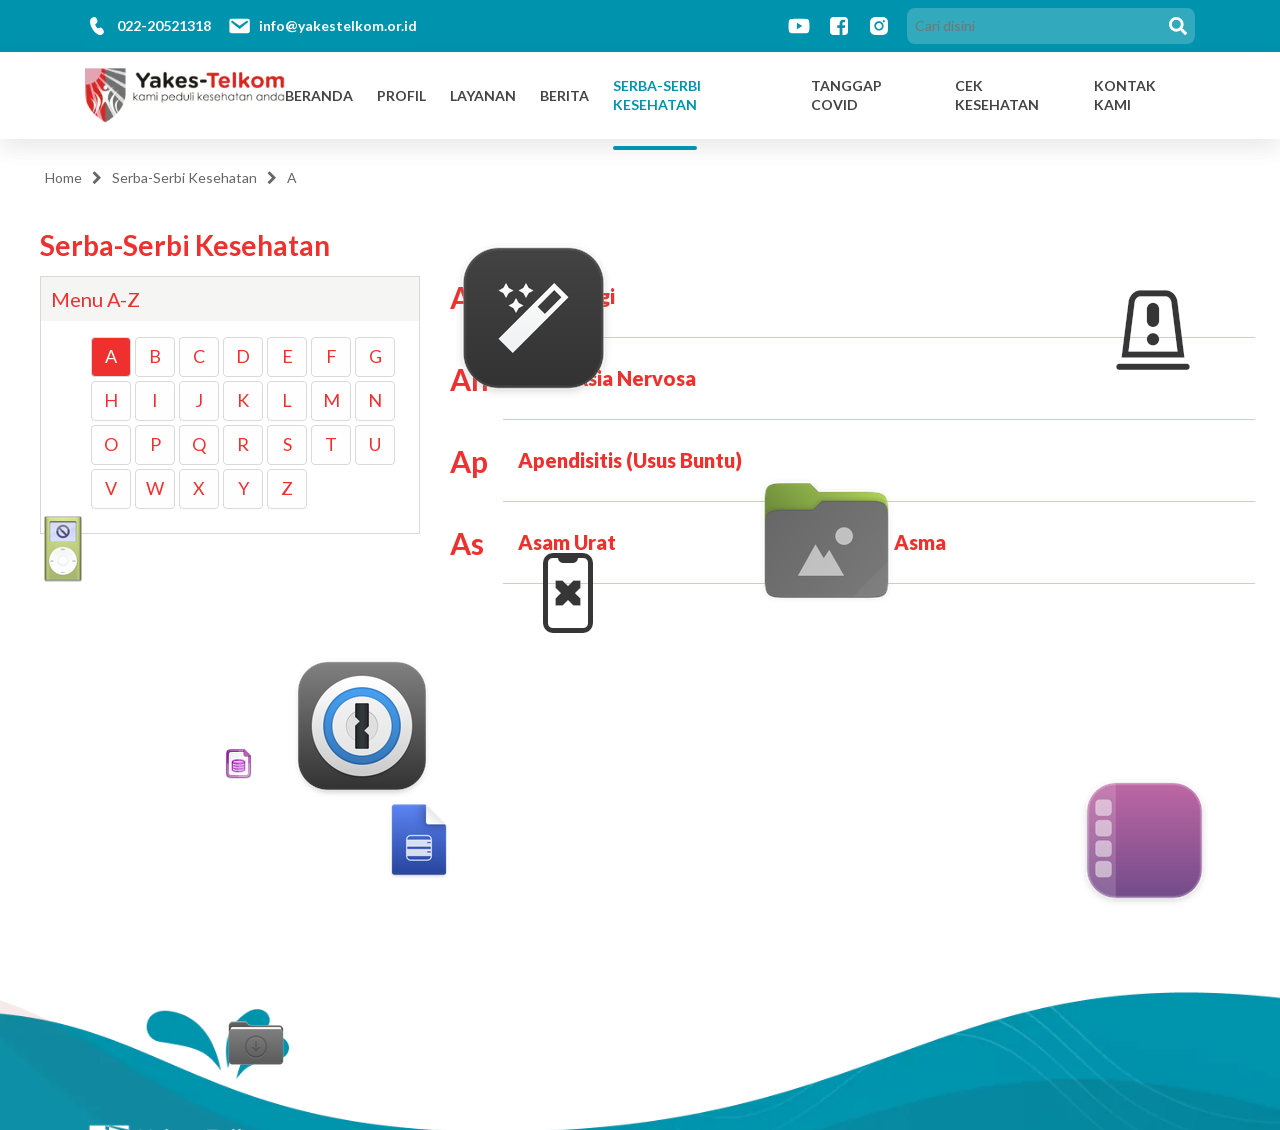  What do you see at coordinates (568, 593) in the screenshot?
I see `disconnect or unlink a paired device` at bounding box center [568, 593].